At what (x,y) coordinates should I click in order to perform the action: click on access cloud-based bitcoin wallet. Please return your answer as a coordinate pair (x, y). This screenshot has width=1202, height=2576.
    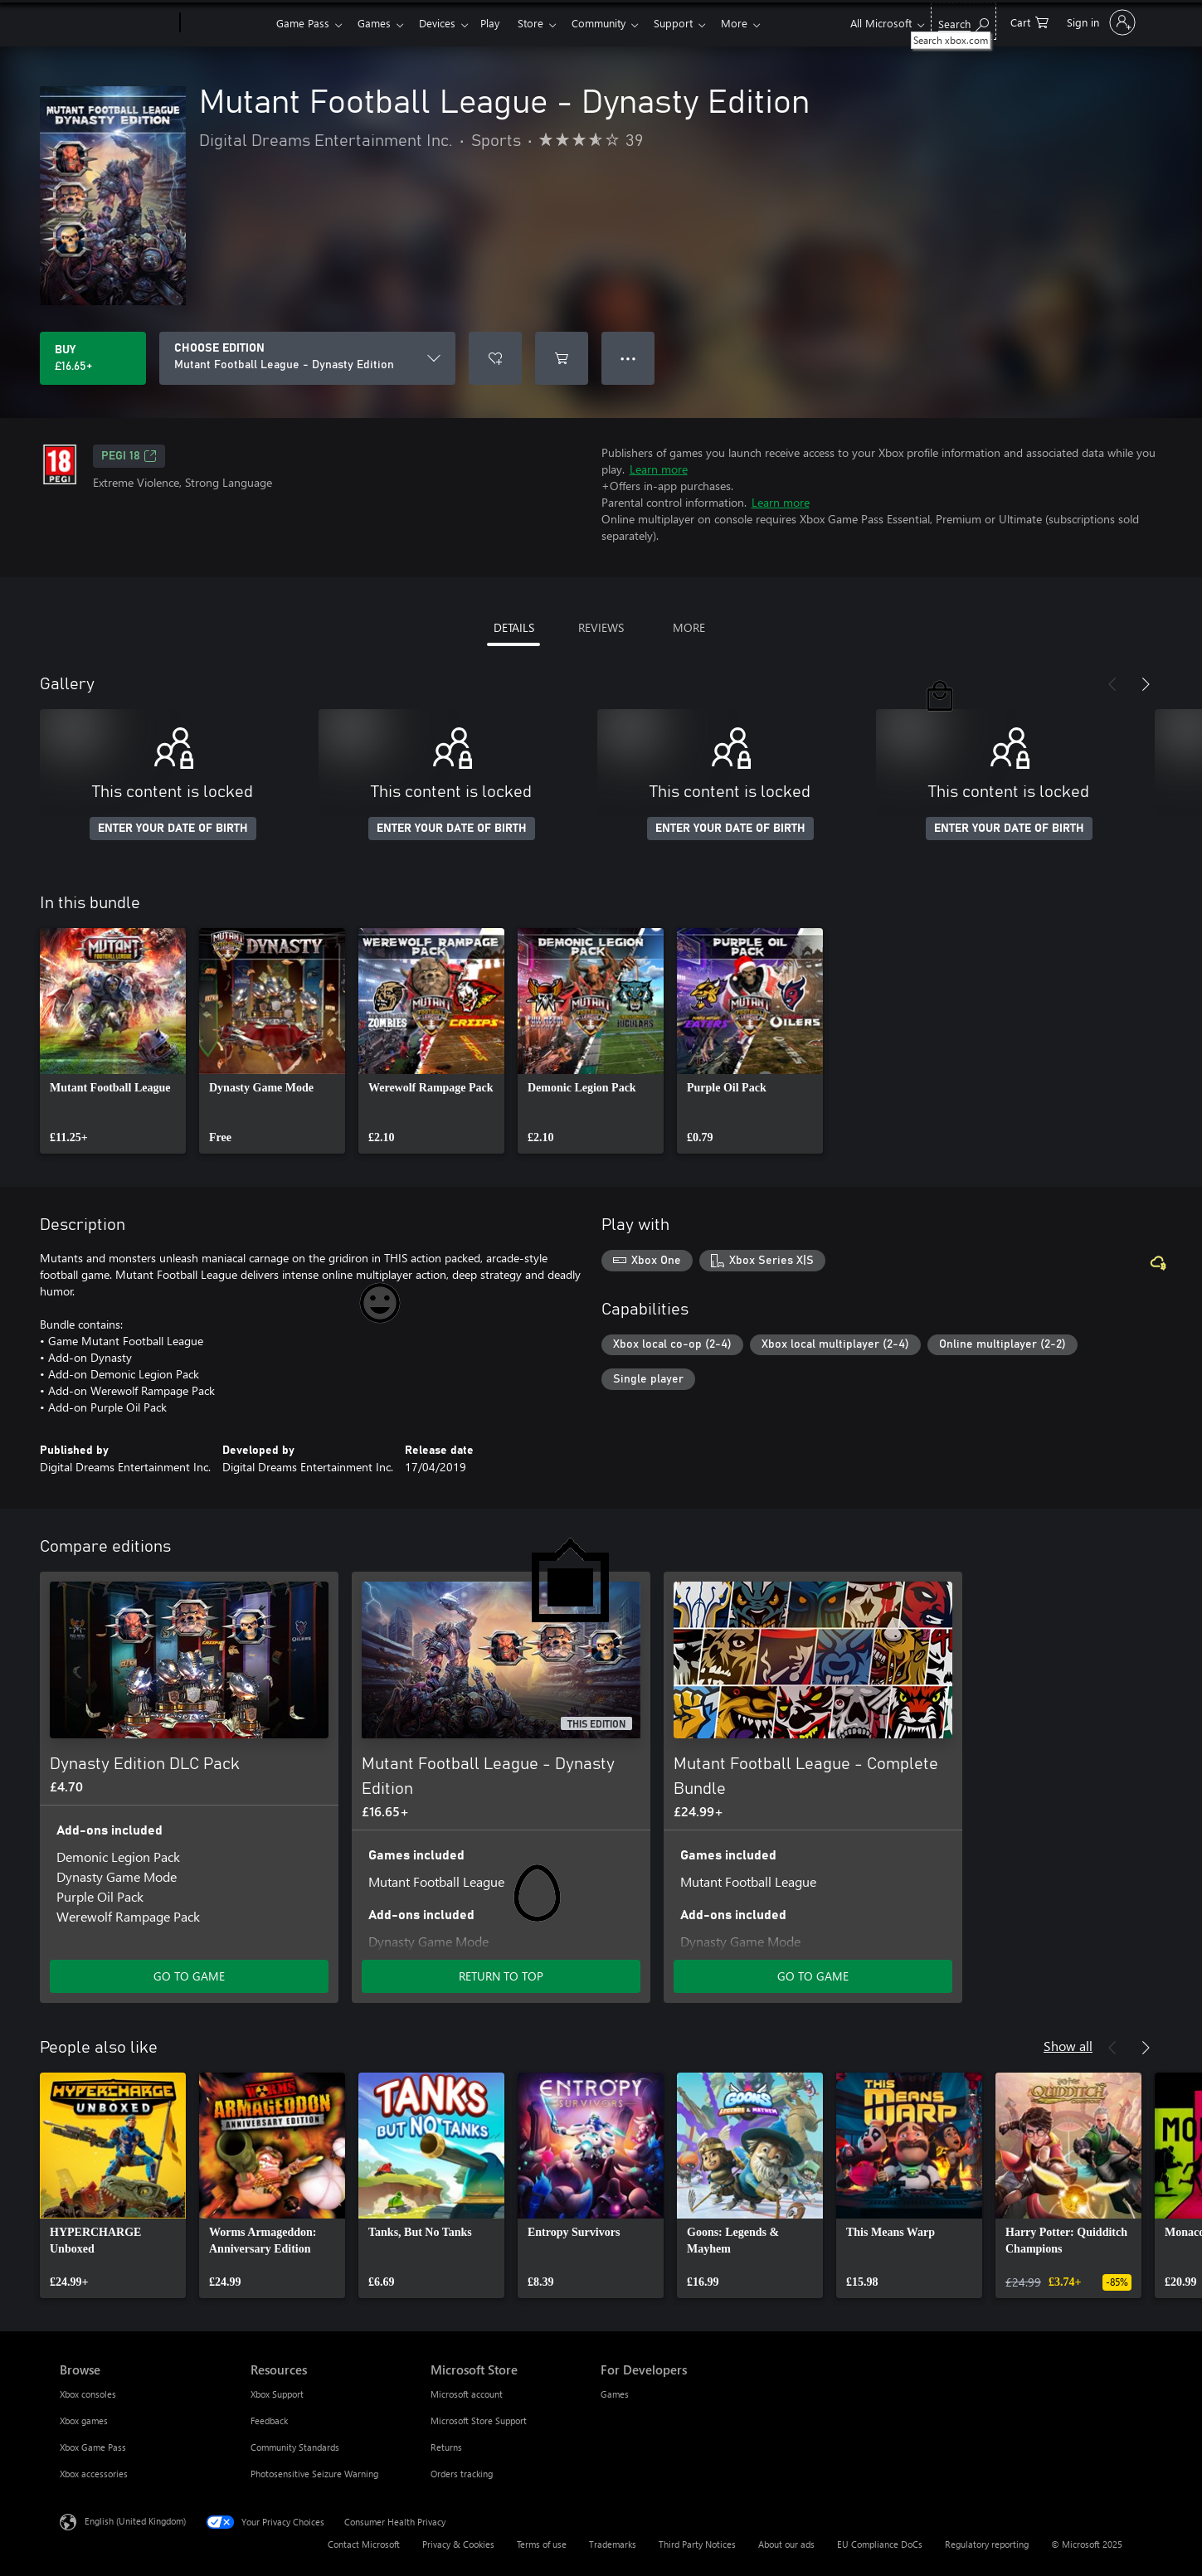
    Looking at the image, I should click on (1158, 1261).